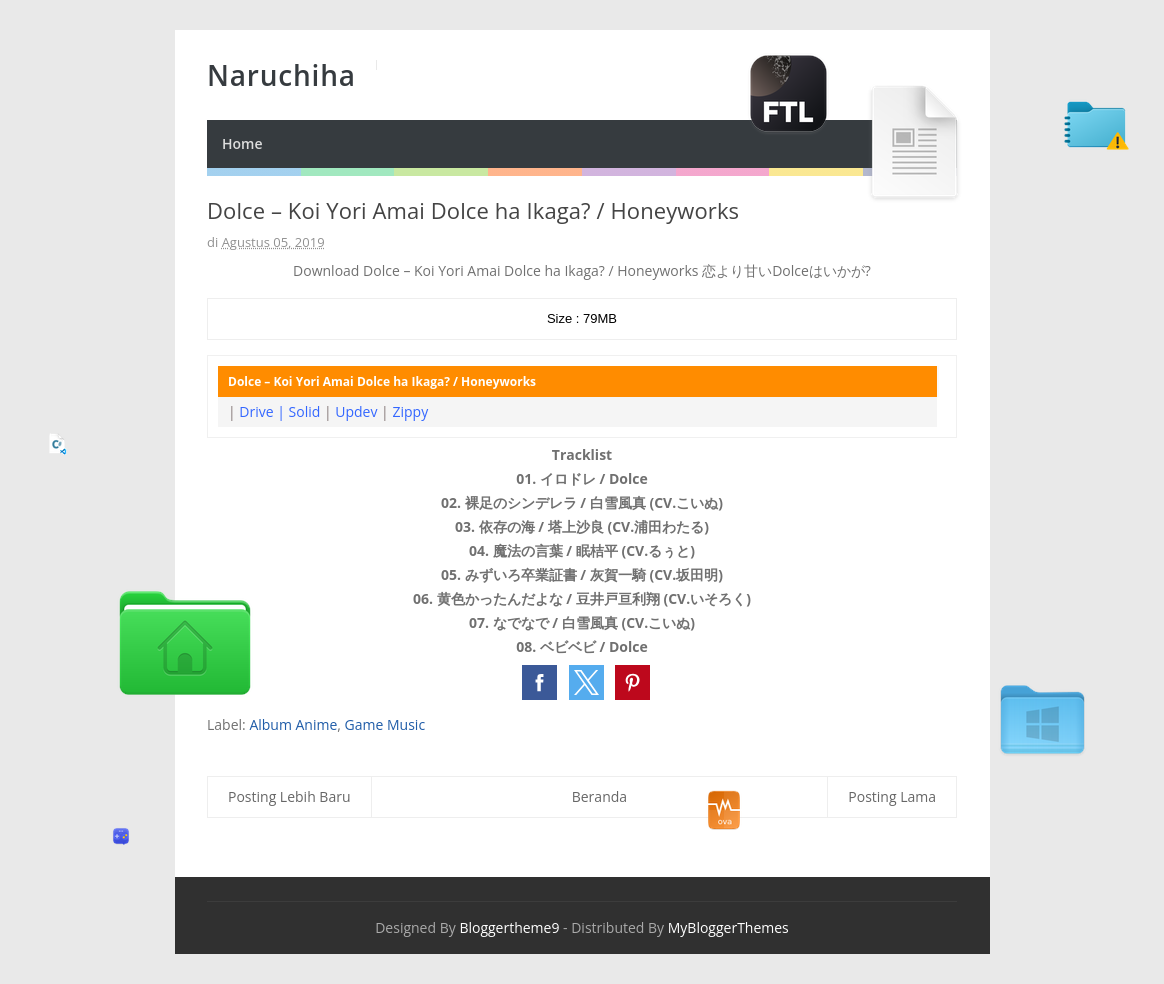 This screenshot has height=984, width=1164. What do you see at coordinates (724, 810) in the screenshot?
I see `VirtualBox appliance file (.ova format)` at bounding box center [724, 810].